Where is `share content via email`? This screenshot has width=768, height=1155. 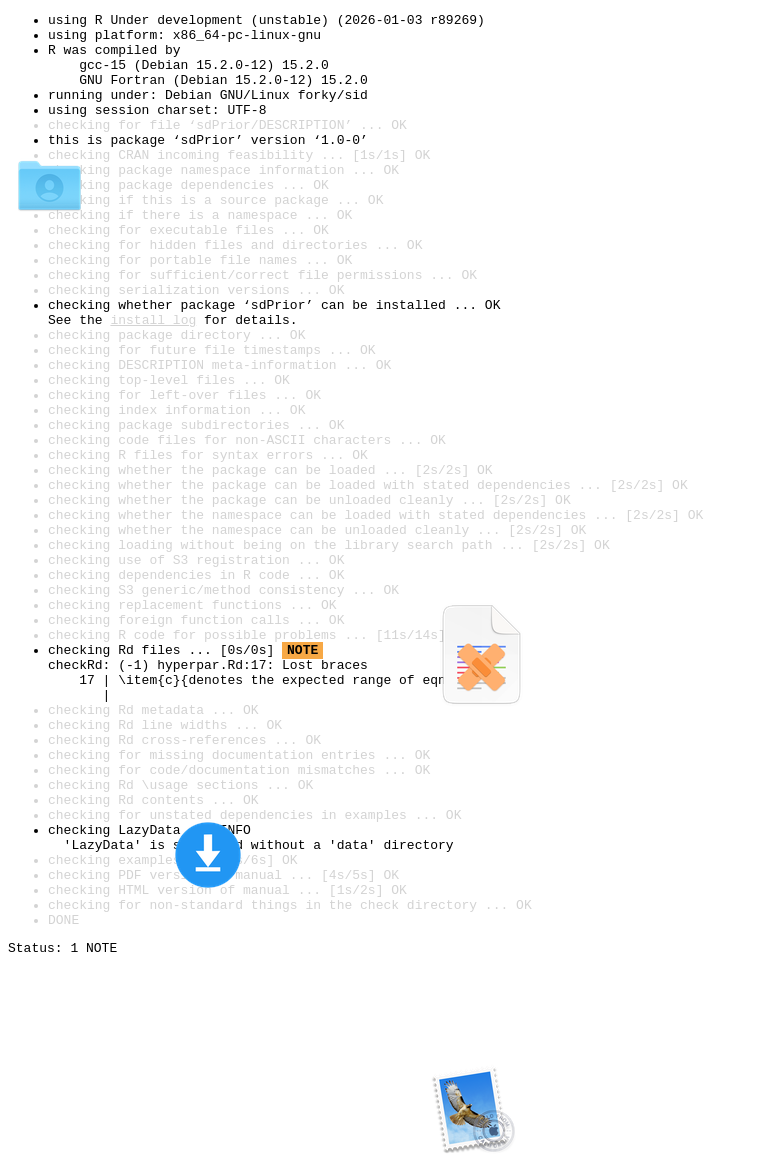
share content via email is located at coordinates (470, 1108).